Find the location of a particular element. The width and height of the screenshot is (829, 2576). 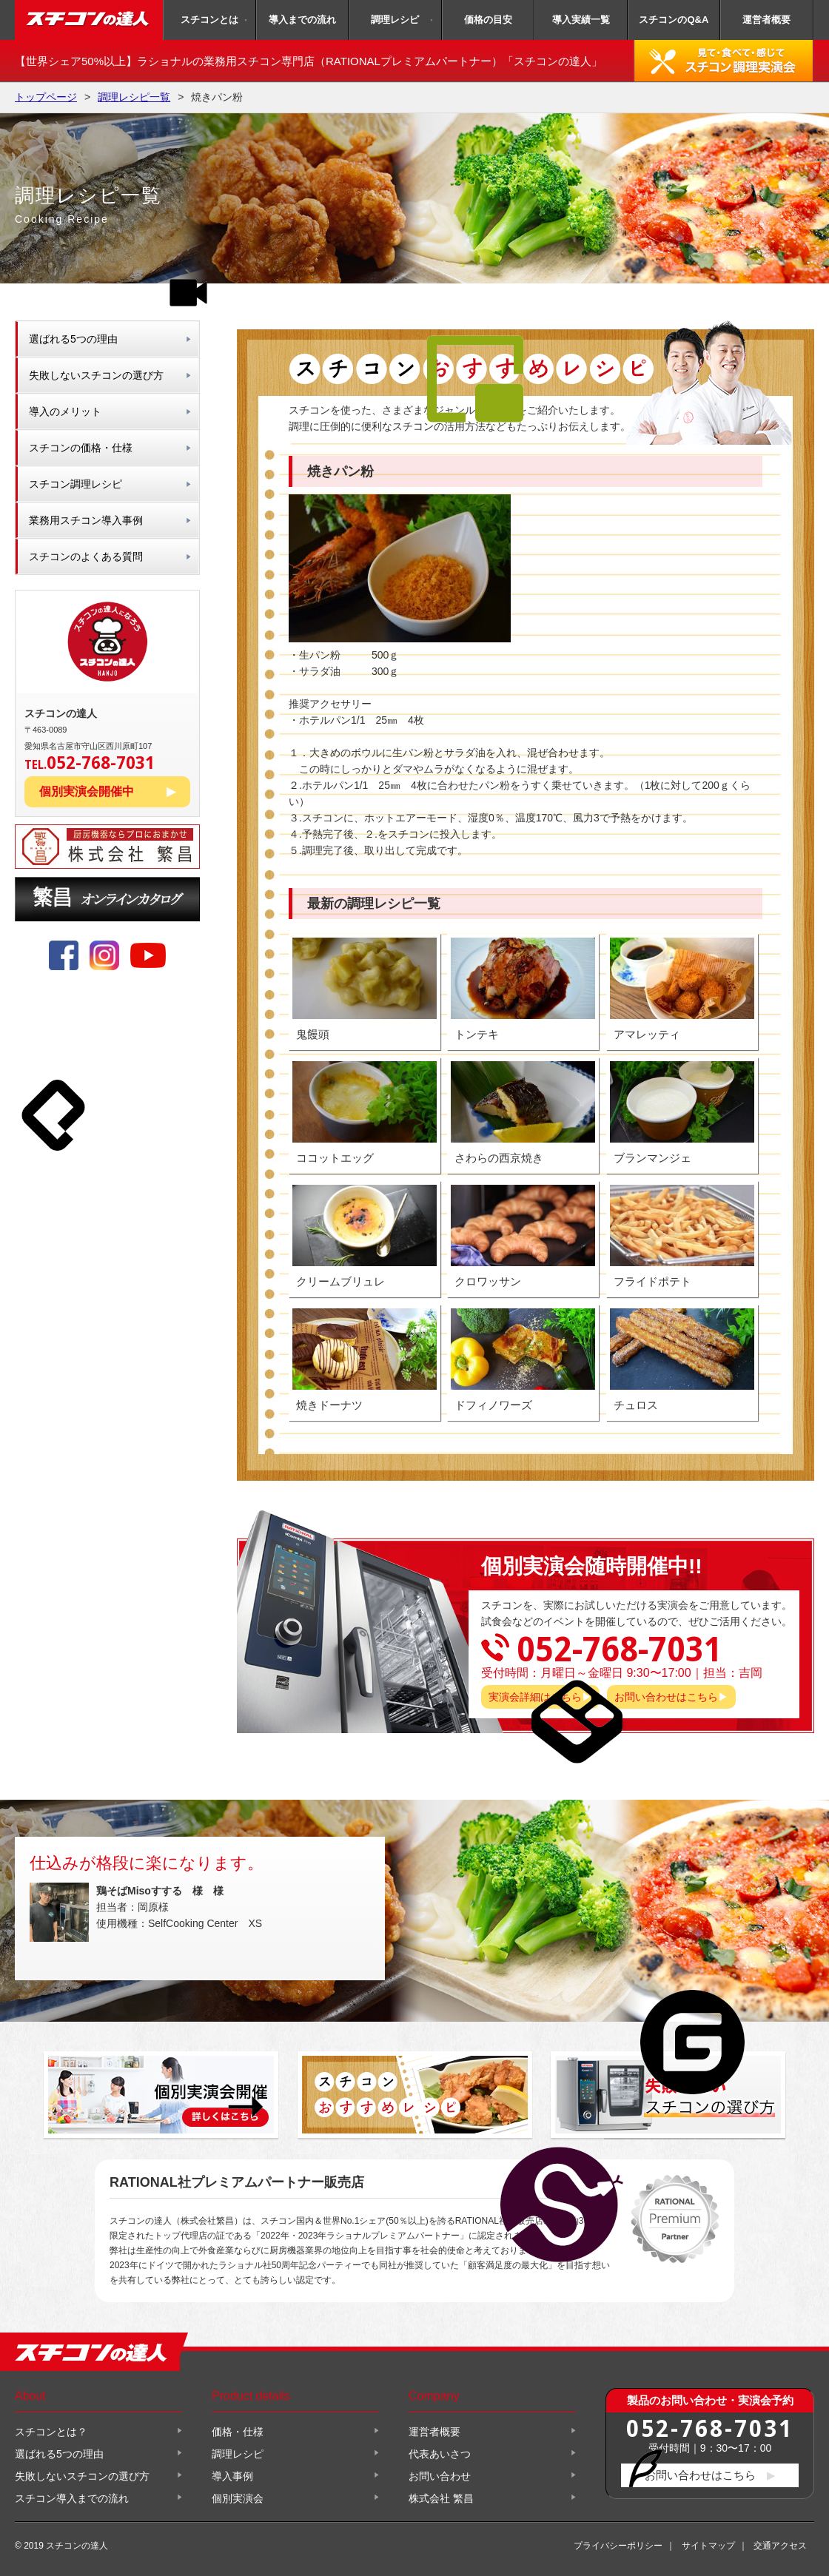

compose or write a new document is located at coordinates (645, 2468).